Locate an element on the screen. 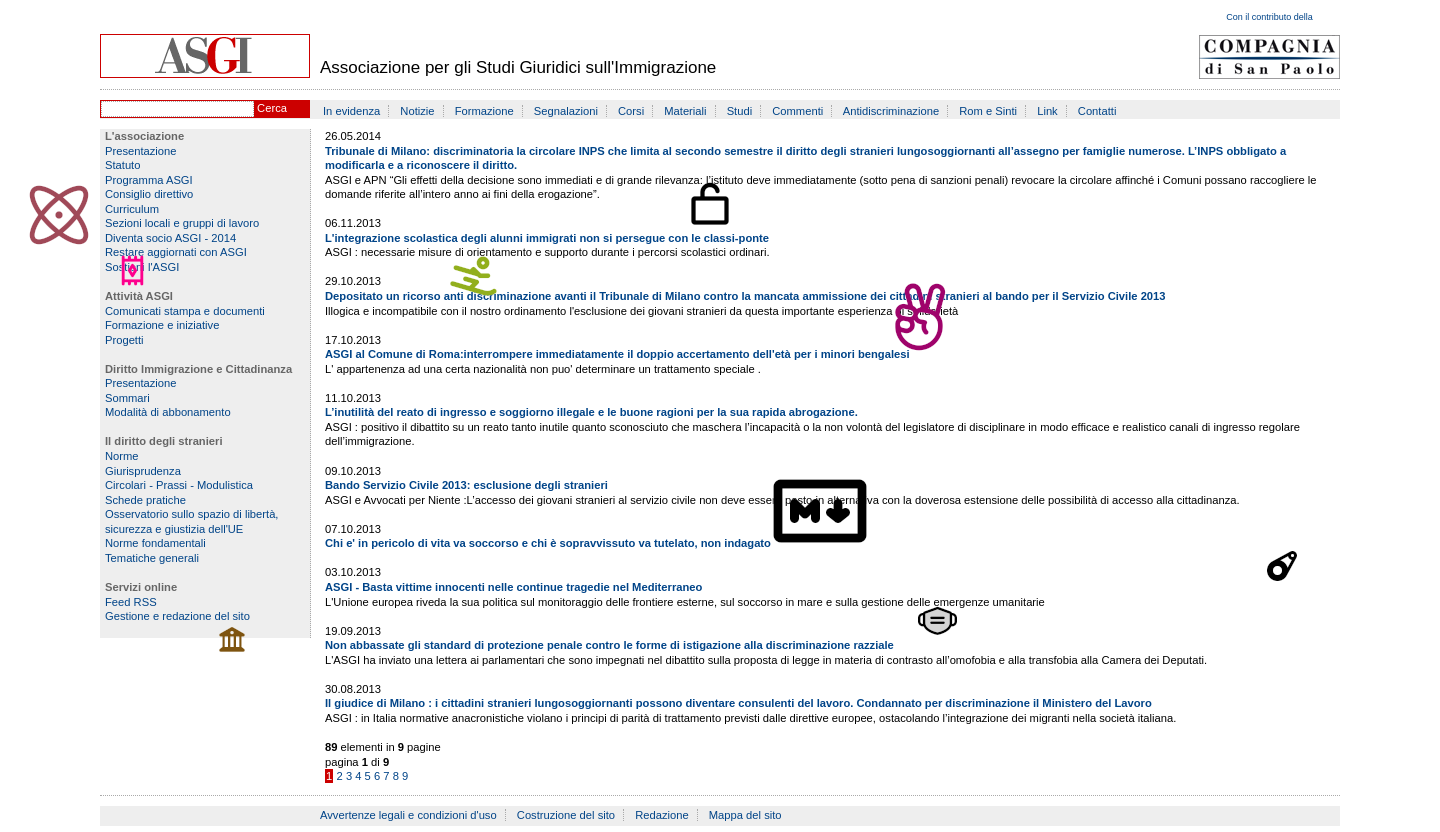 This screenshot has width=1440, height=832. access skiing or winter sports activities is located at coordinates (473, 276).